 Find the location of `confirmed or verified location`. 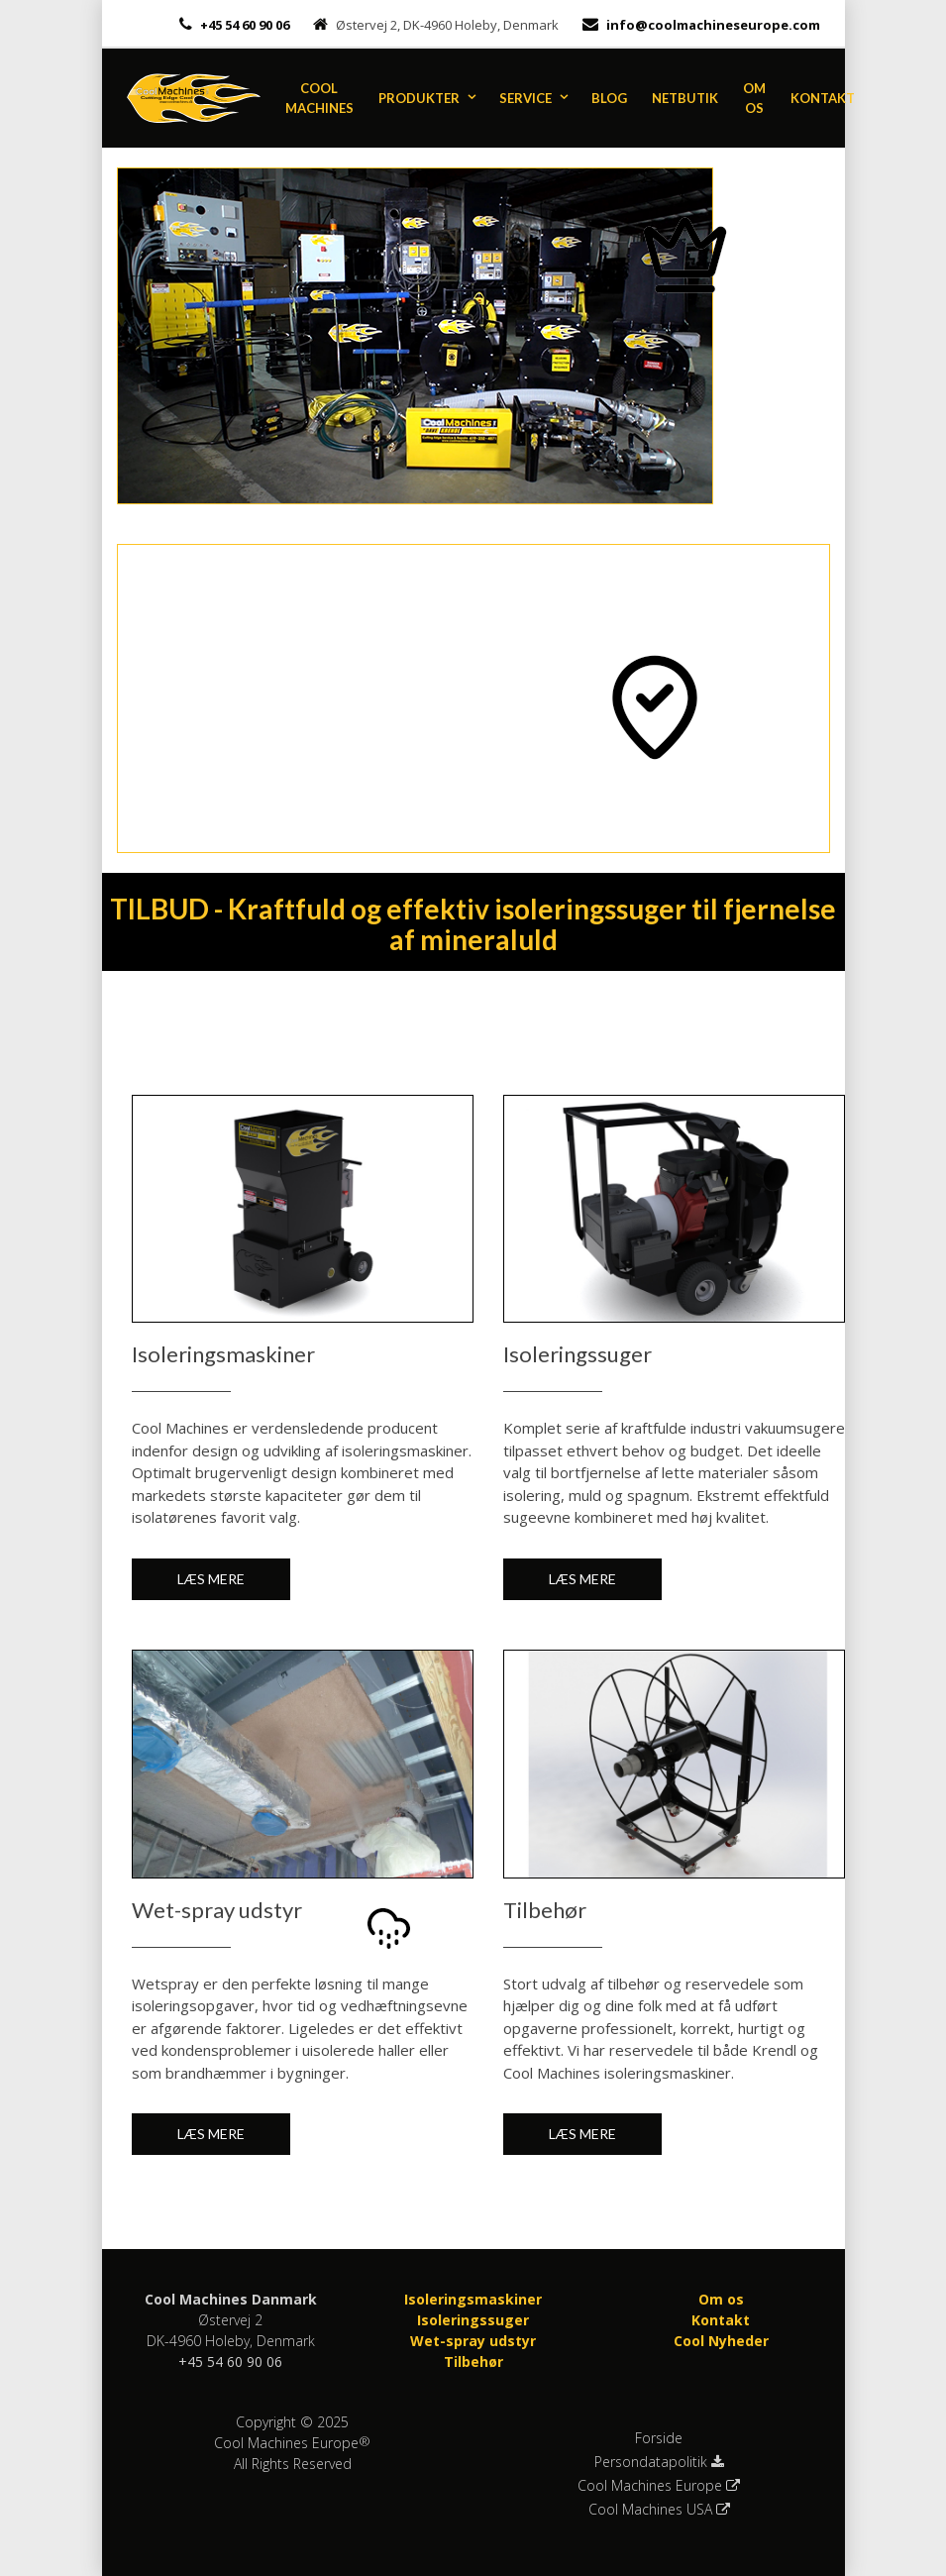

confirmed or verified location is located at coordinates (655, 707).